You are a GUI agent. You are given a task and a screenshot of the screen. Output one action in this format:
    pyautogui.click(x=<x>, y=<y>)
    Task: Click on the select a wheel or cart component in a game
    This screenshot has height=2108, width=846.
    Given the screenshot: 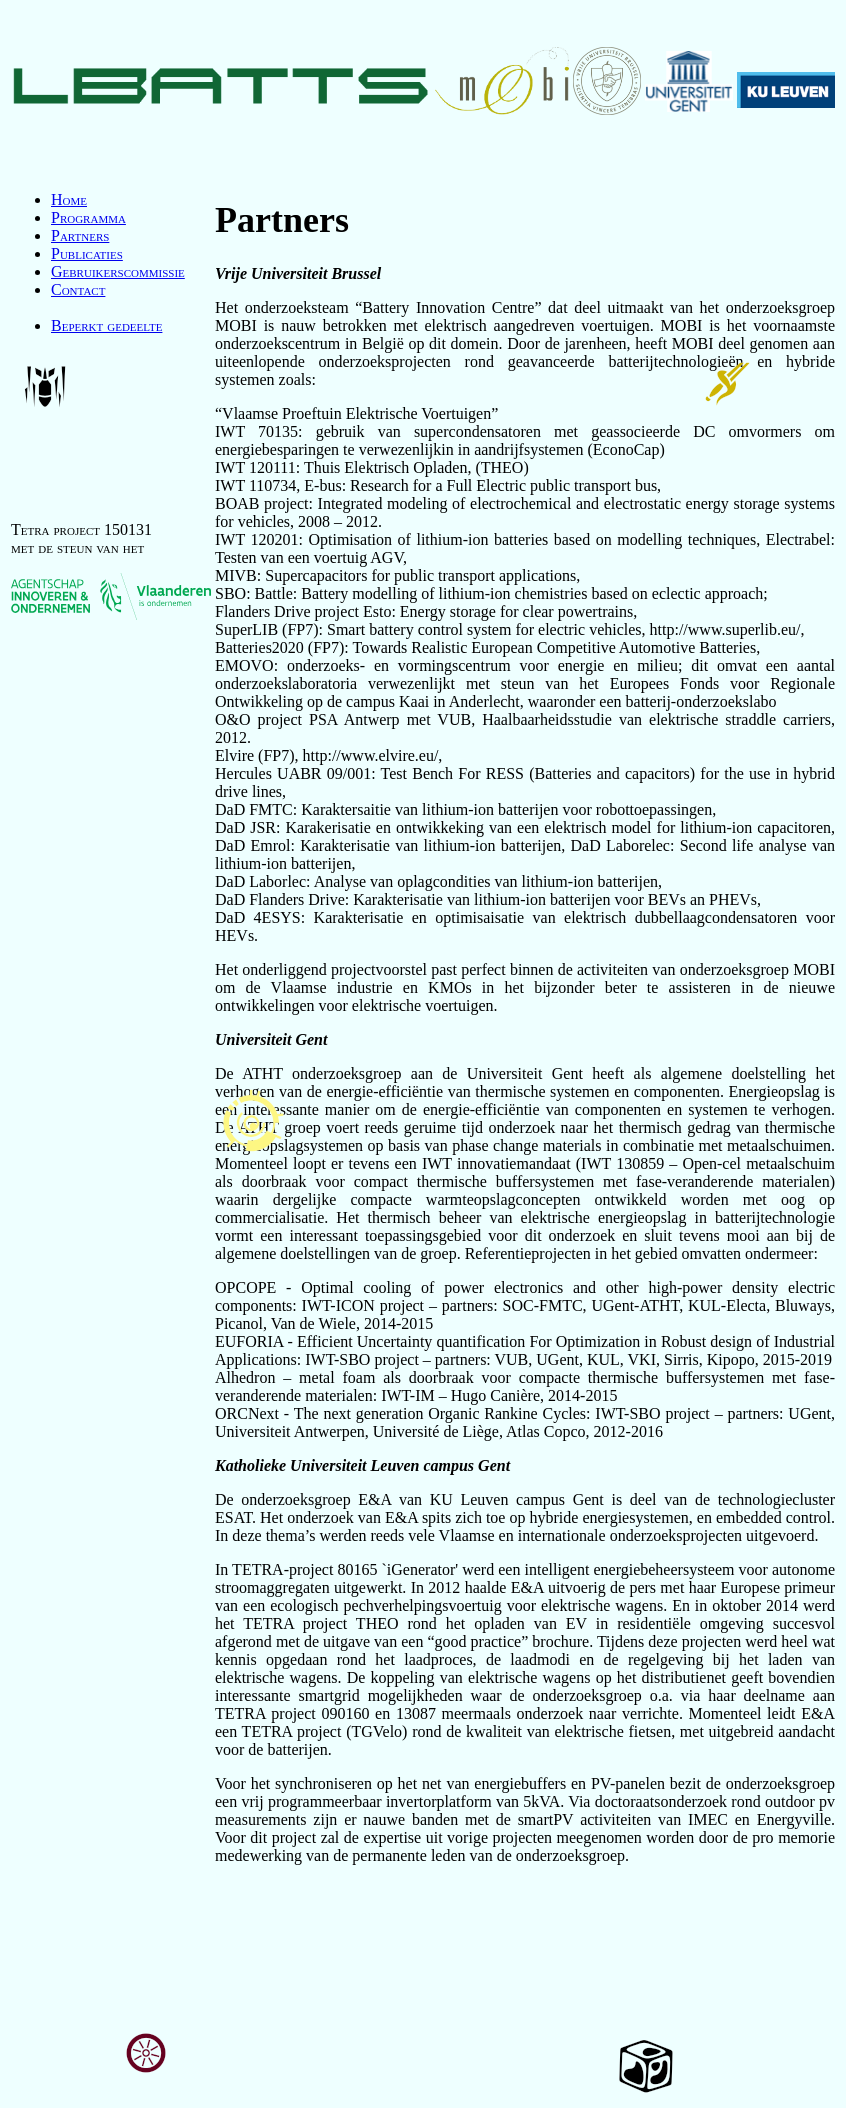 What is the action you would take?
    pyautogui.click(x=146, y=2053)
    